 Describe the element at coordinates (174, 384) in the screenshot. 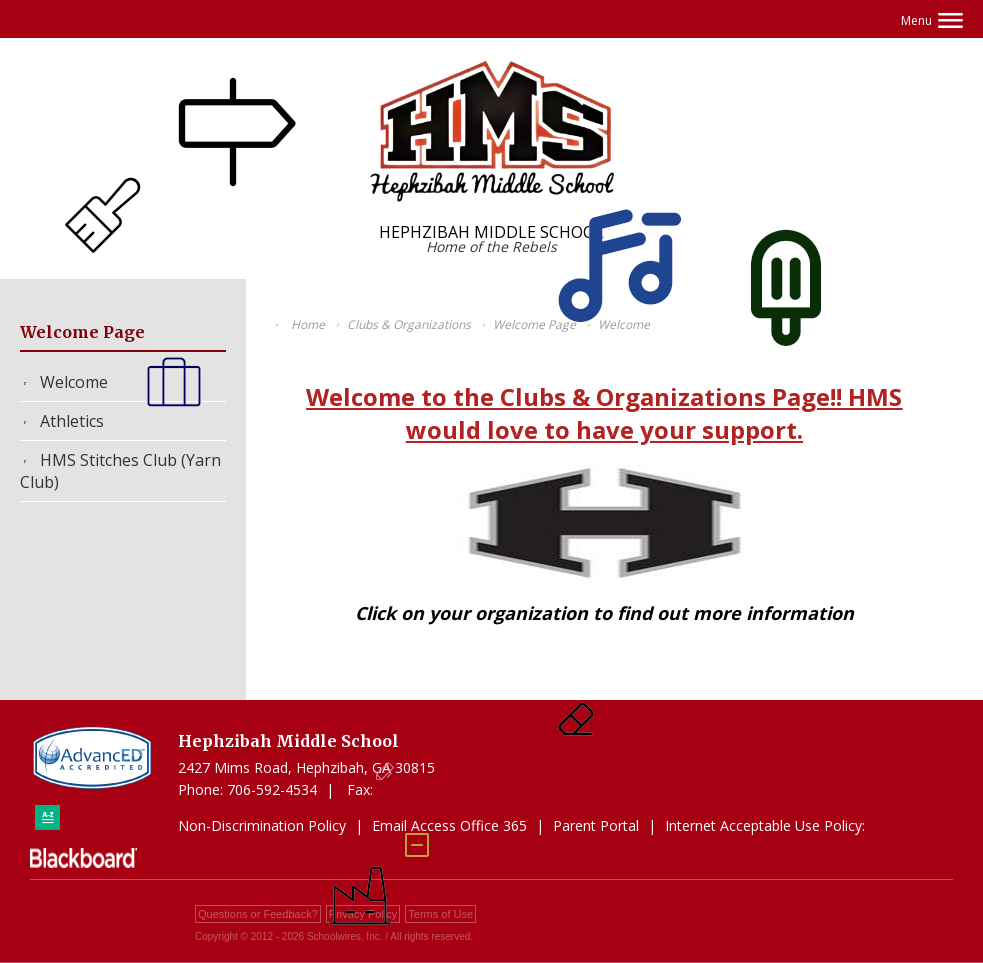

I see `access travel or trip planning features` at that location.